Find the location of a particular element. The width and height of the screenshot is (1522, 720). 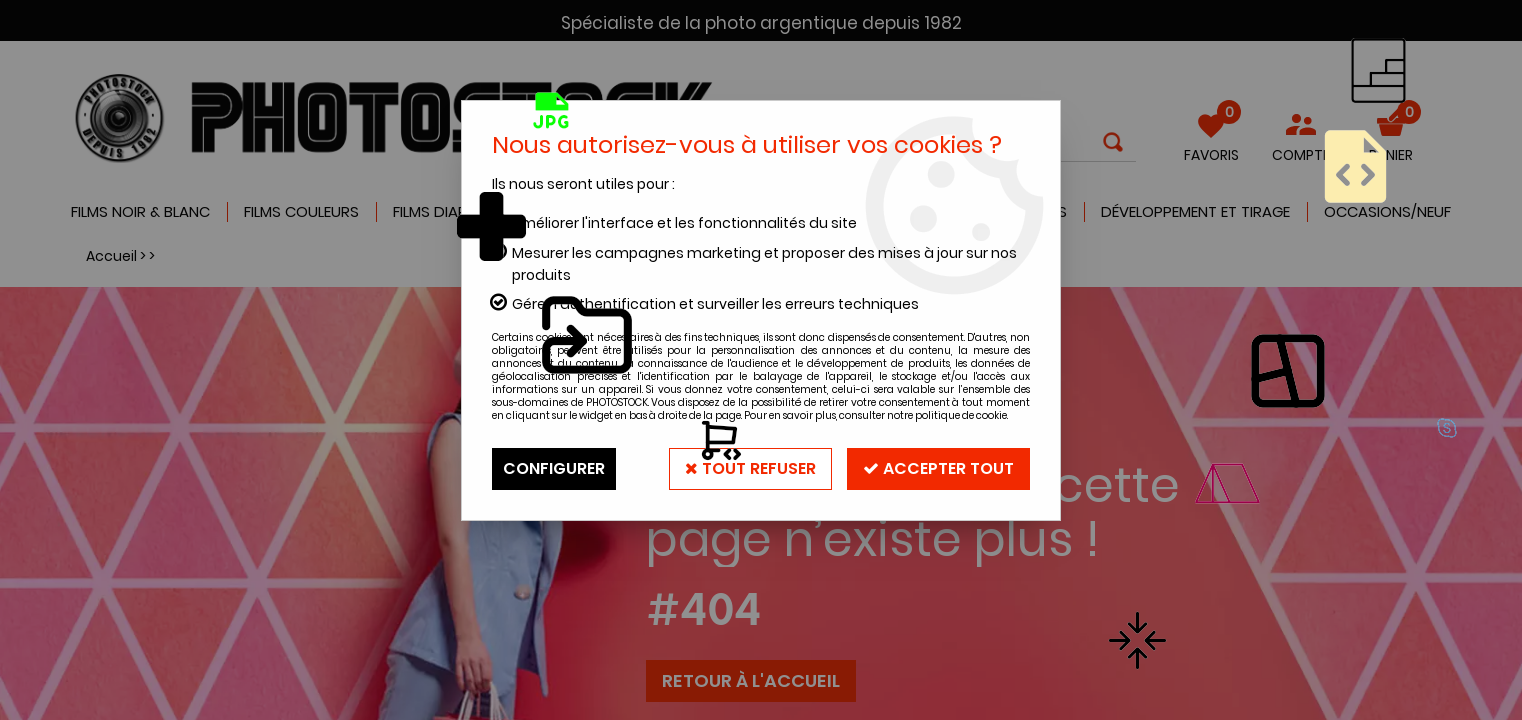

access cart API or developer settings is located at coordinates (719, 440).